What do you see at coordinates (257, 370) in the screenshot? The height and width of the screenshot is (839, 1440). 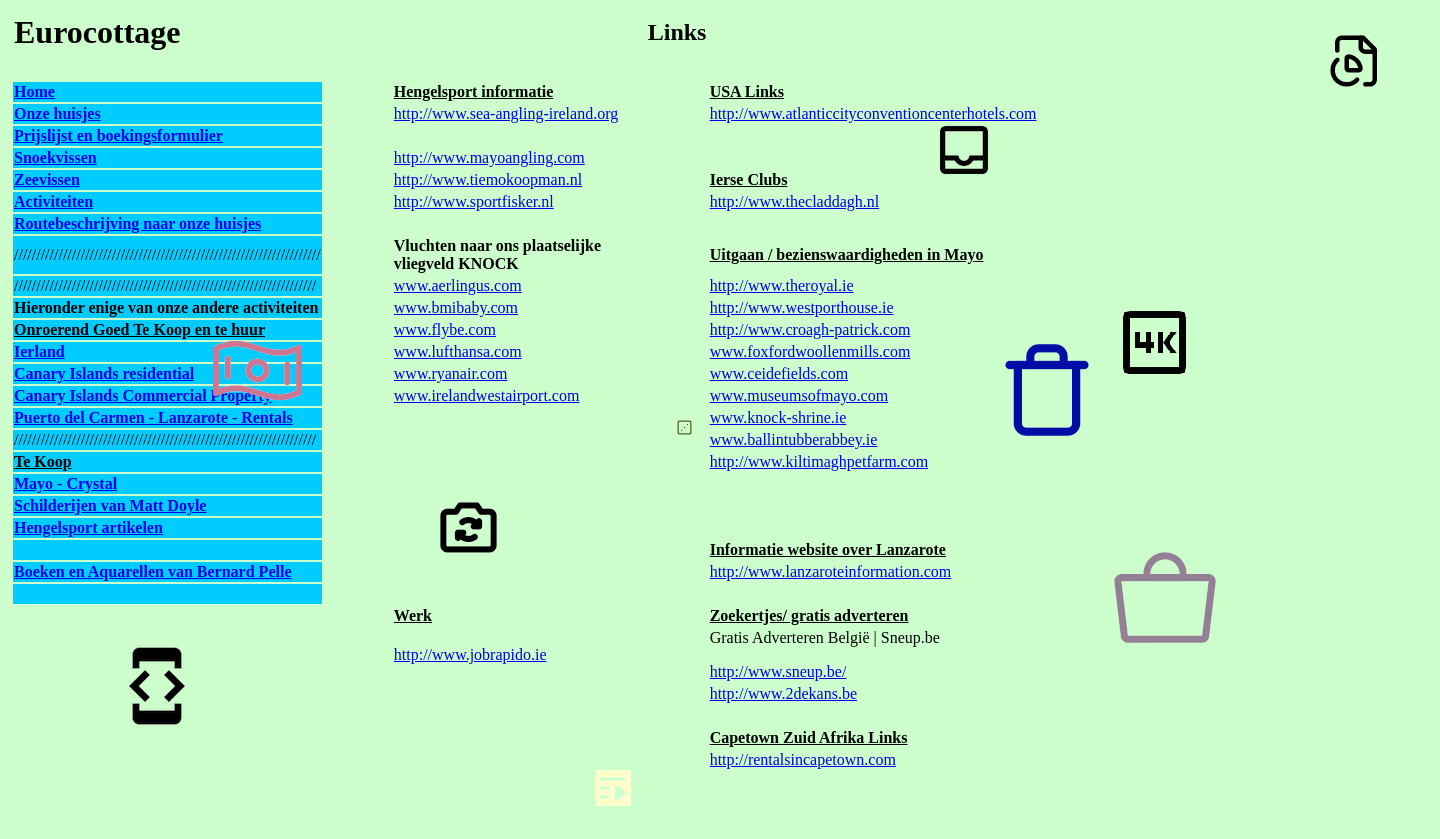 I see `view payment or transaction history` at bounding box center [257, 370].